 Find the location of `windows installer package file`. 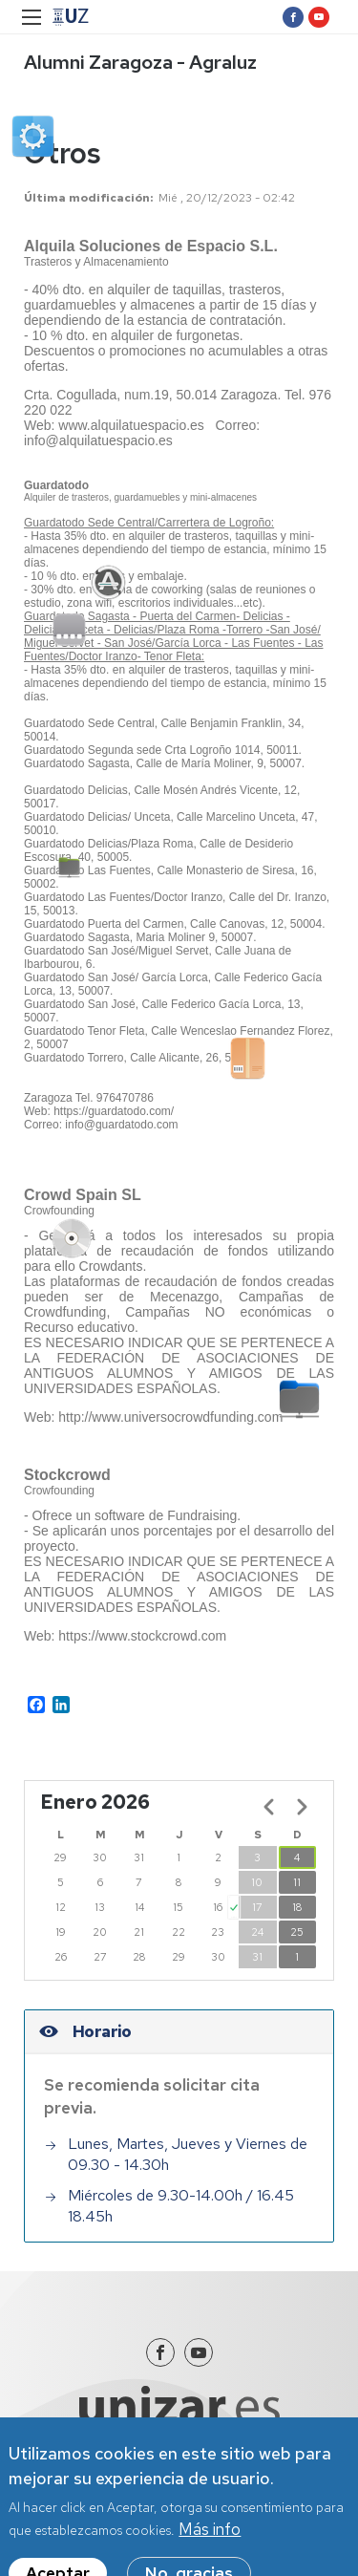

windows installer package file is located at coordinates (32, 136).